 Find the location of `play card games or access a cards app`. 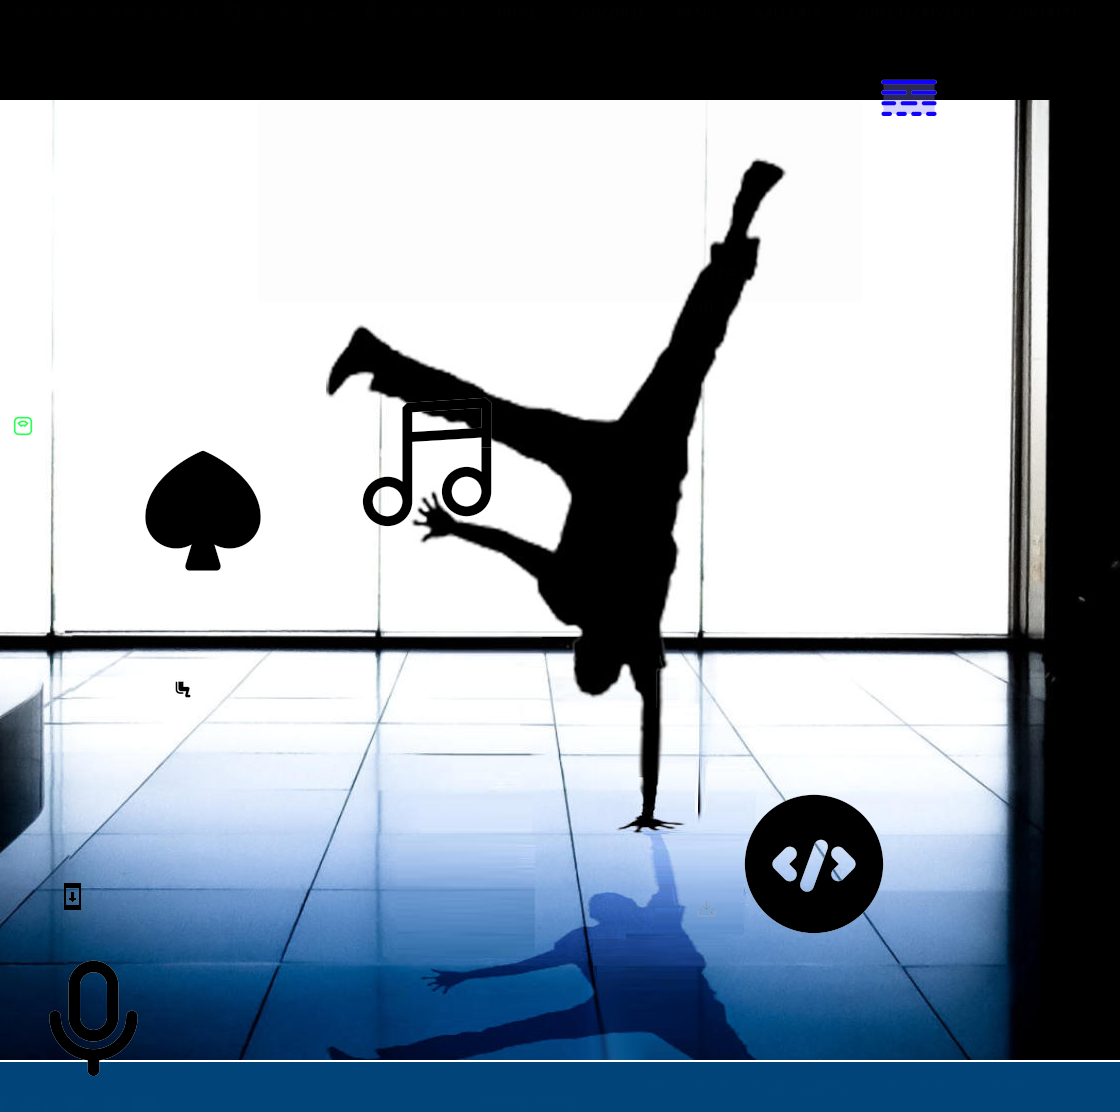

play card games or access a cards app is located at coordinates (203, 513).